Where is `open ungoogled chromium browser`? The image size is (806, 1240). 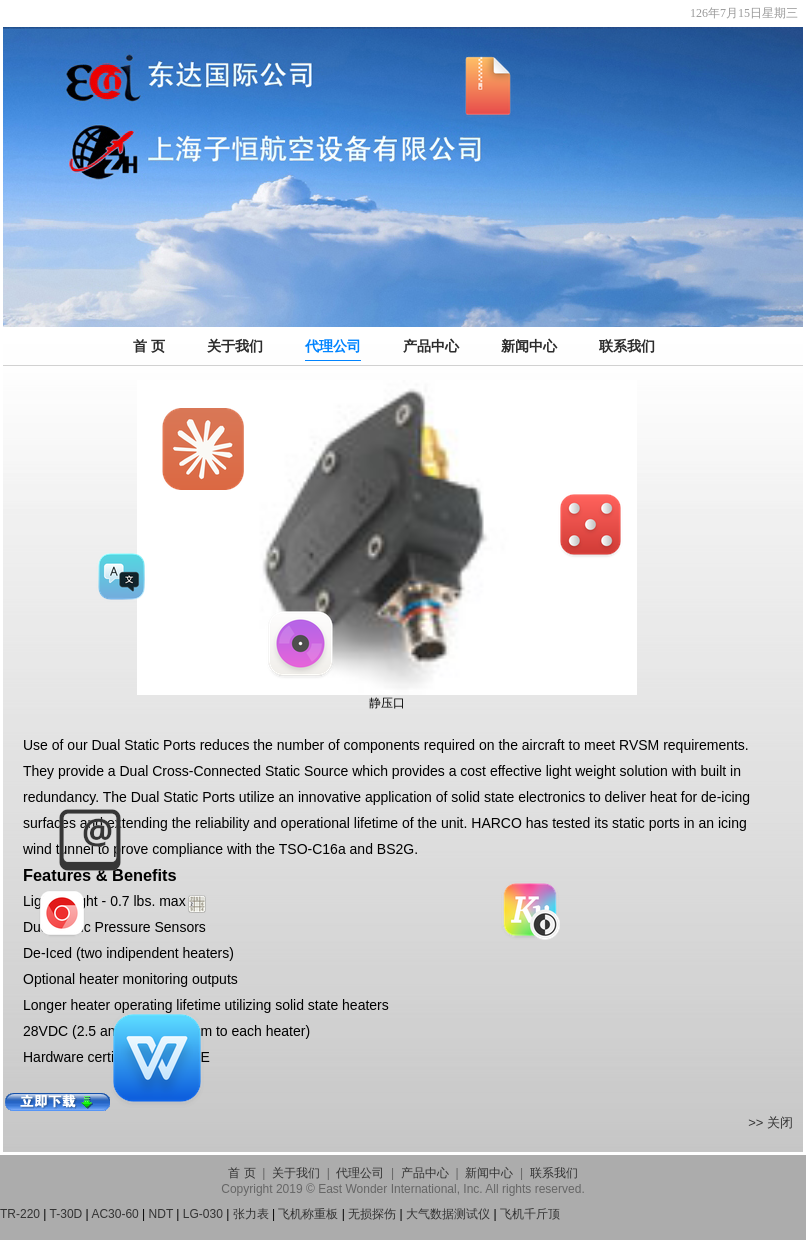 open ungoogled chromium browser is located at coordinates (62, 913).